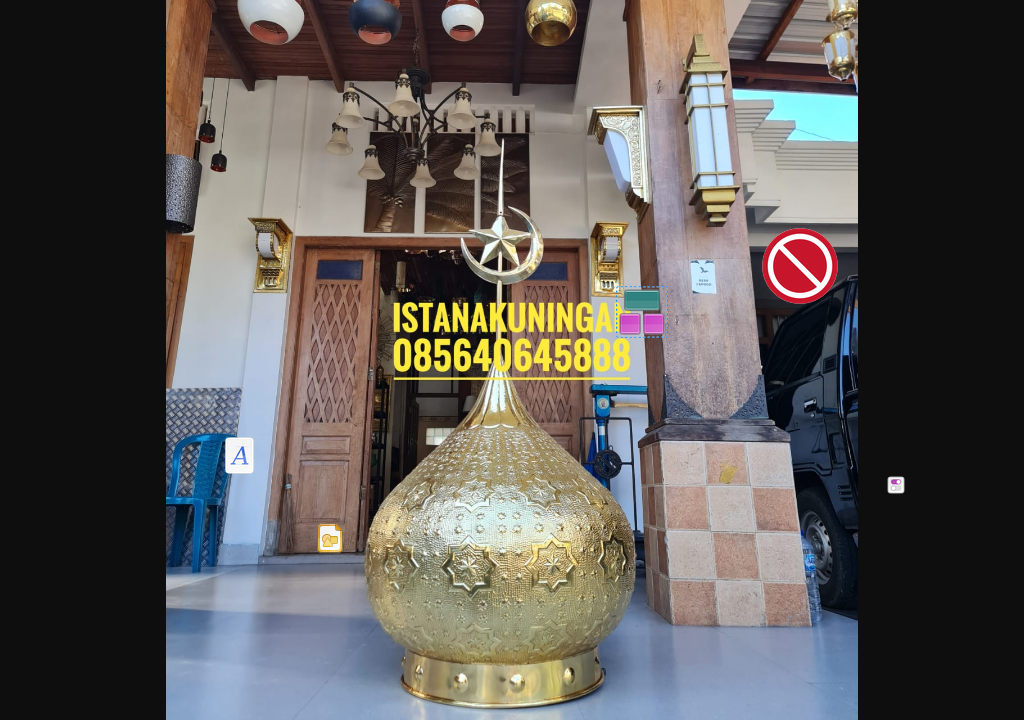 The height and width of the screenshot is (720, 1024). I want to click on a libreoffice draw document file, so click(330, 538).